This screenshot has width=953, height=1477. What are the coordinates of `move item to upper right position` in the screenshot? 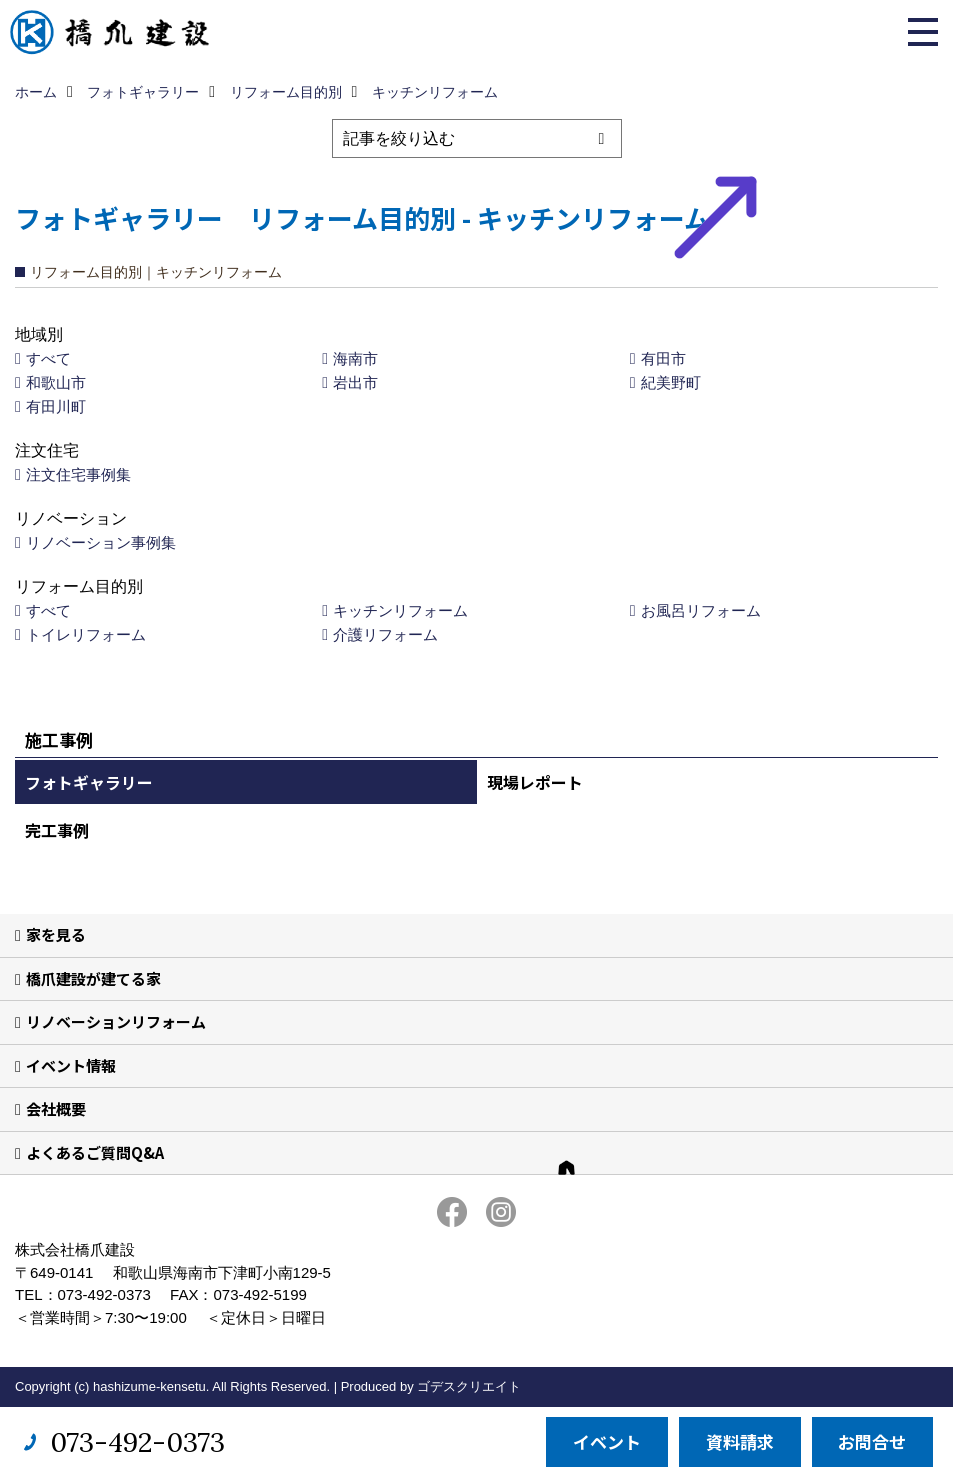 It's located at (715, 217).